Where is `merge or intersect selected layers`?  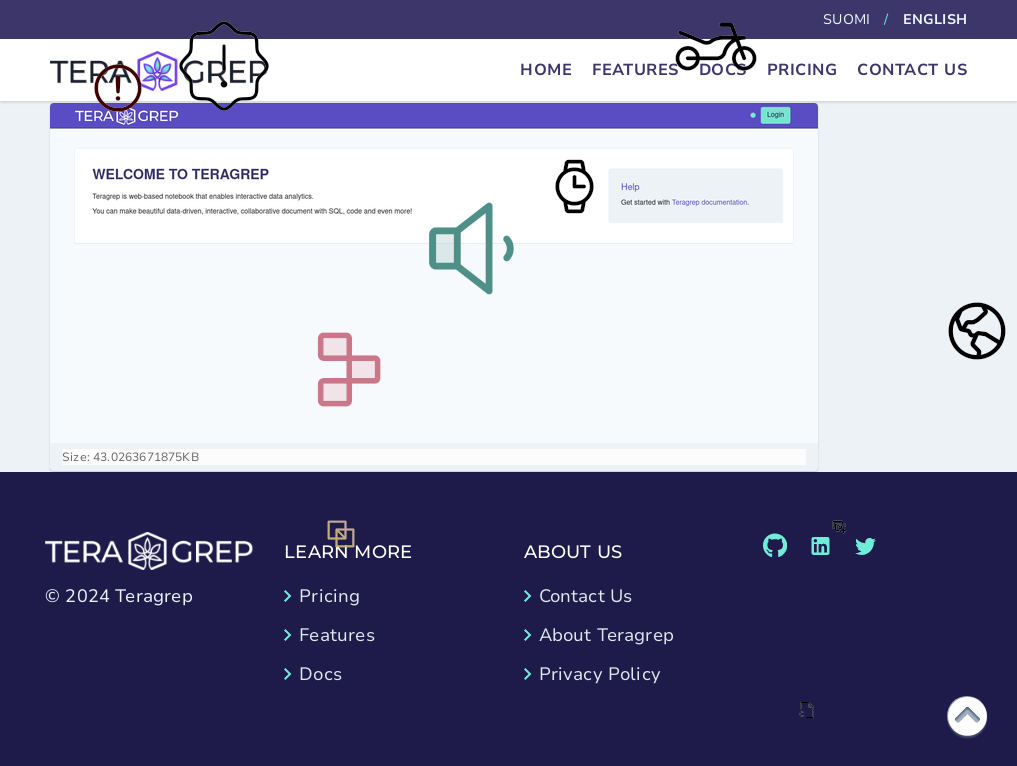
merge or intersect selected layers is located at coordinates (341, 534).